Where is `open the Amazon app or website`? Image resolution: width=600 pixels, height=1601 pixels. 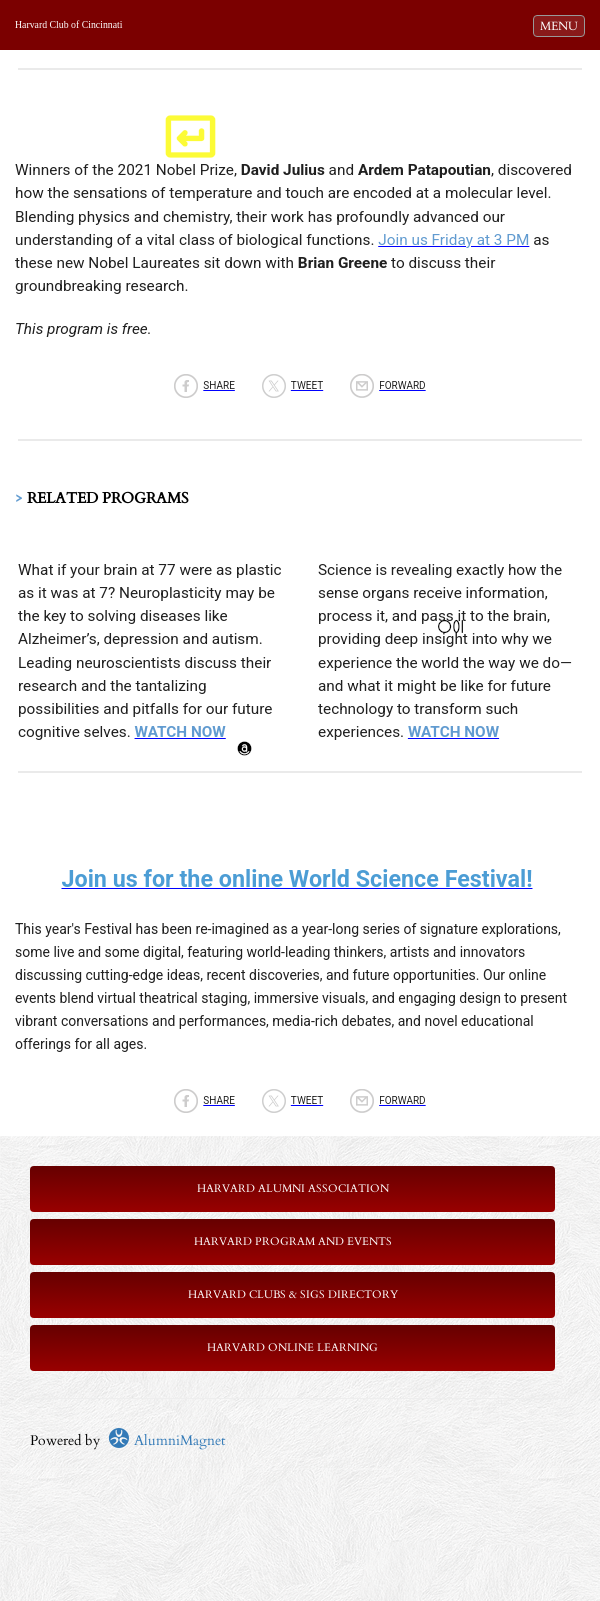
open the Amazon app or website is located at coordinates (244, 748).